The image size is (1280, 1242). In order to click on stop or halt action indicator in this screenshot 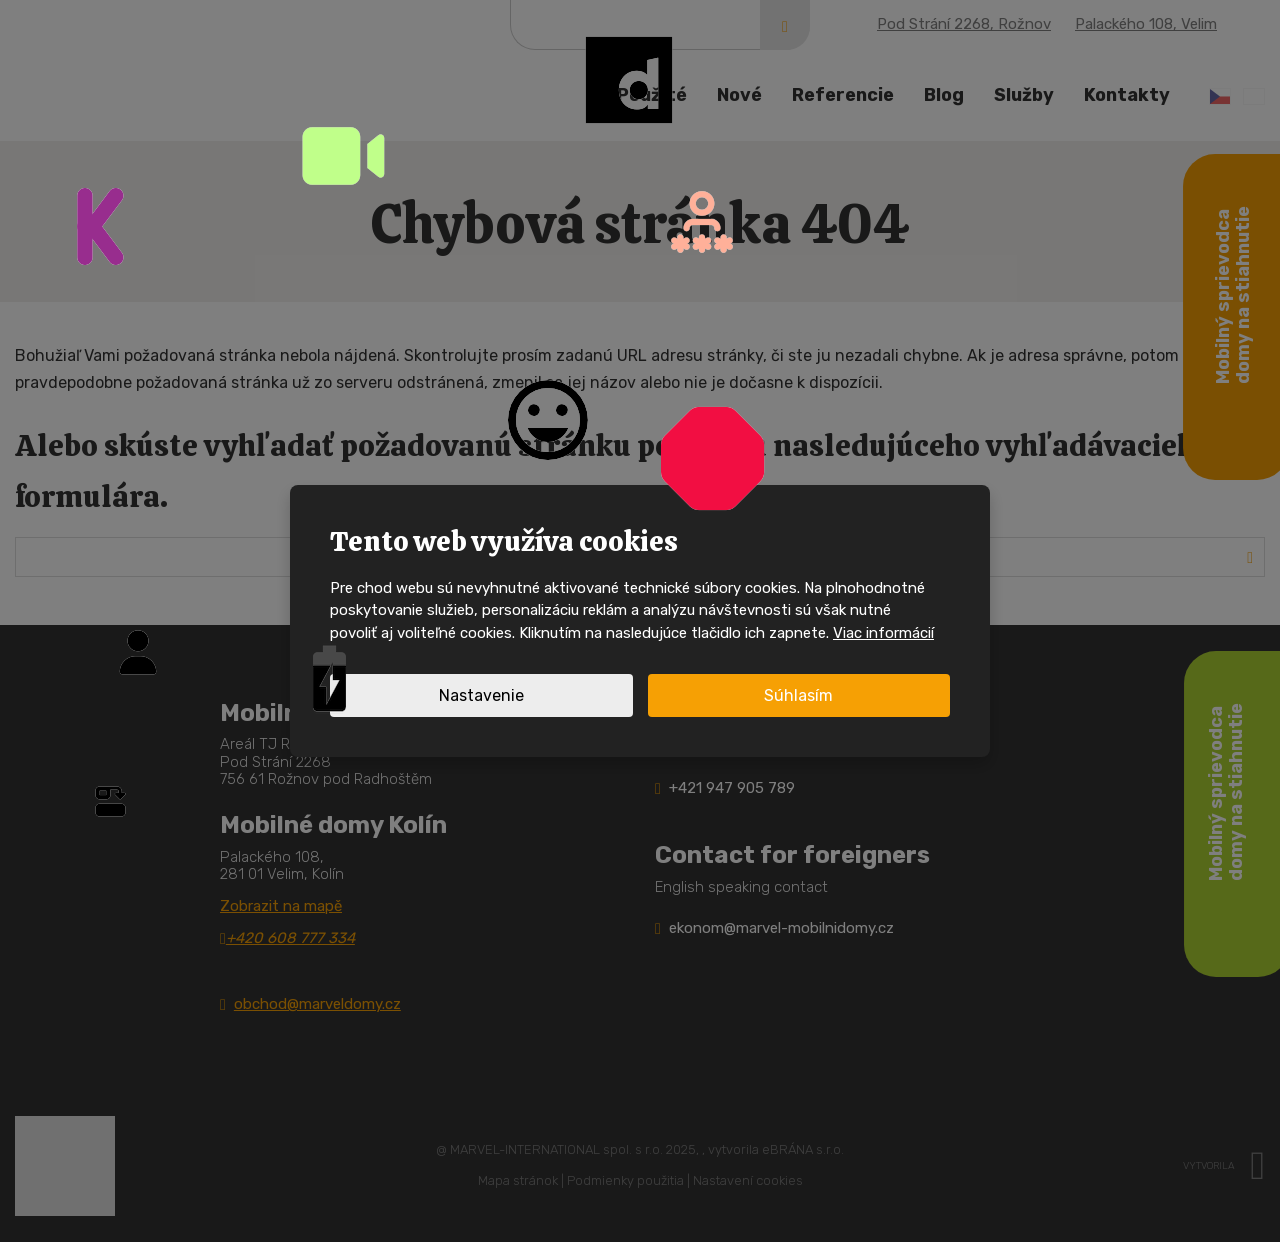, I will do `click(712, 458)`.